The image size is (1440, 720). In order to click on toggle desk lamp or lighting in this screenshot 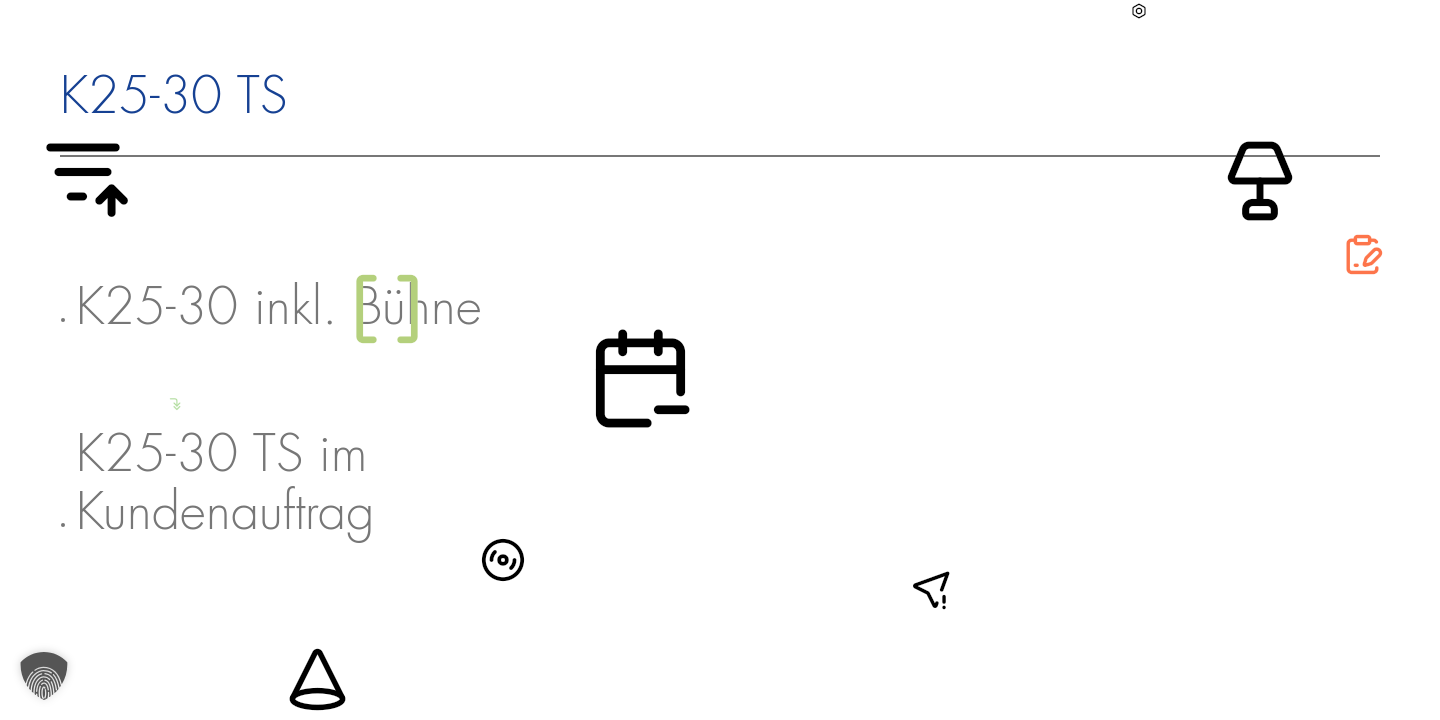, I will do `click(1260, 181)`.